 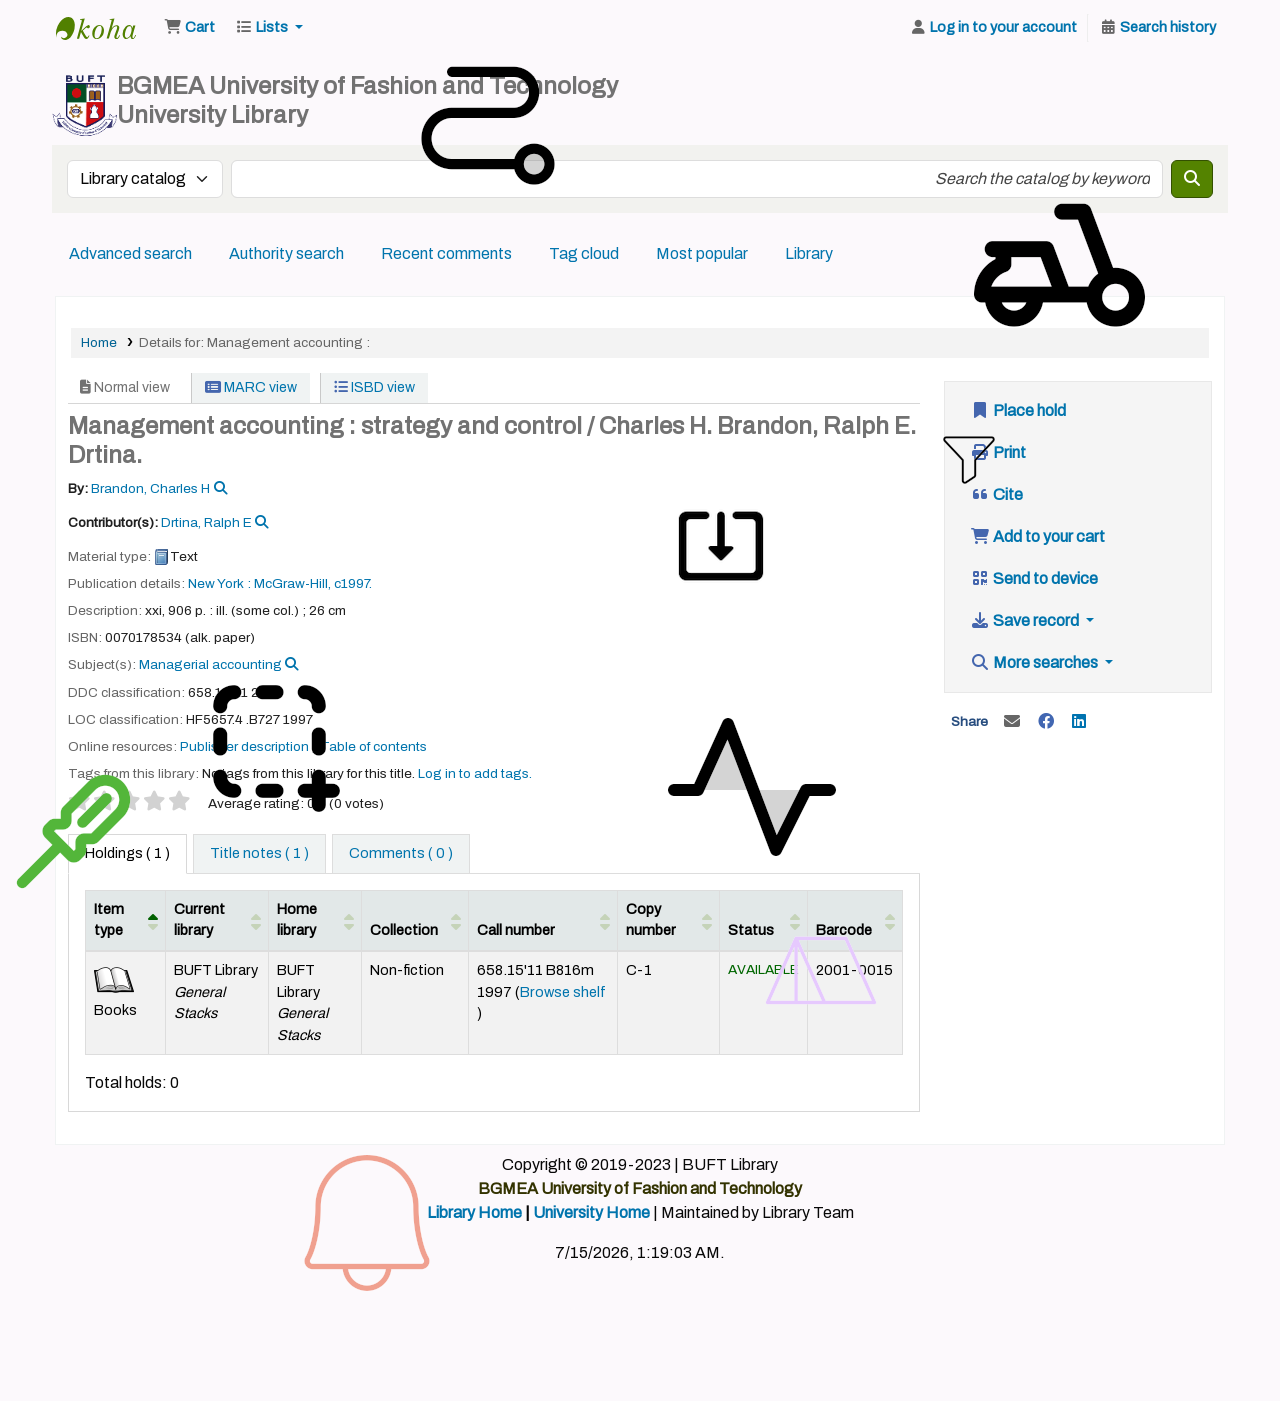 I want to click on view notifications, so click(x=367, y=1223).